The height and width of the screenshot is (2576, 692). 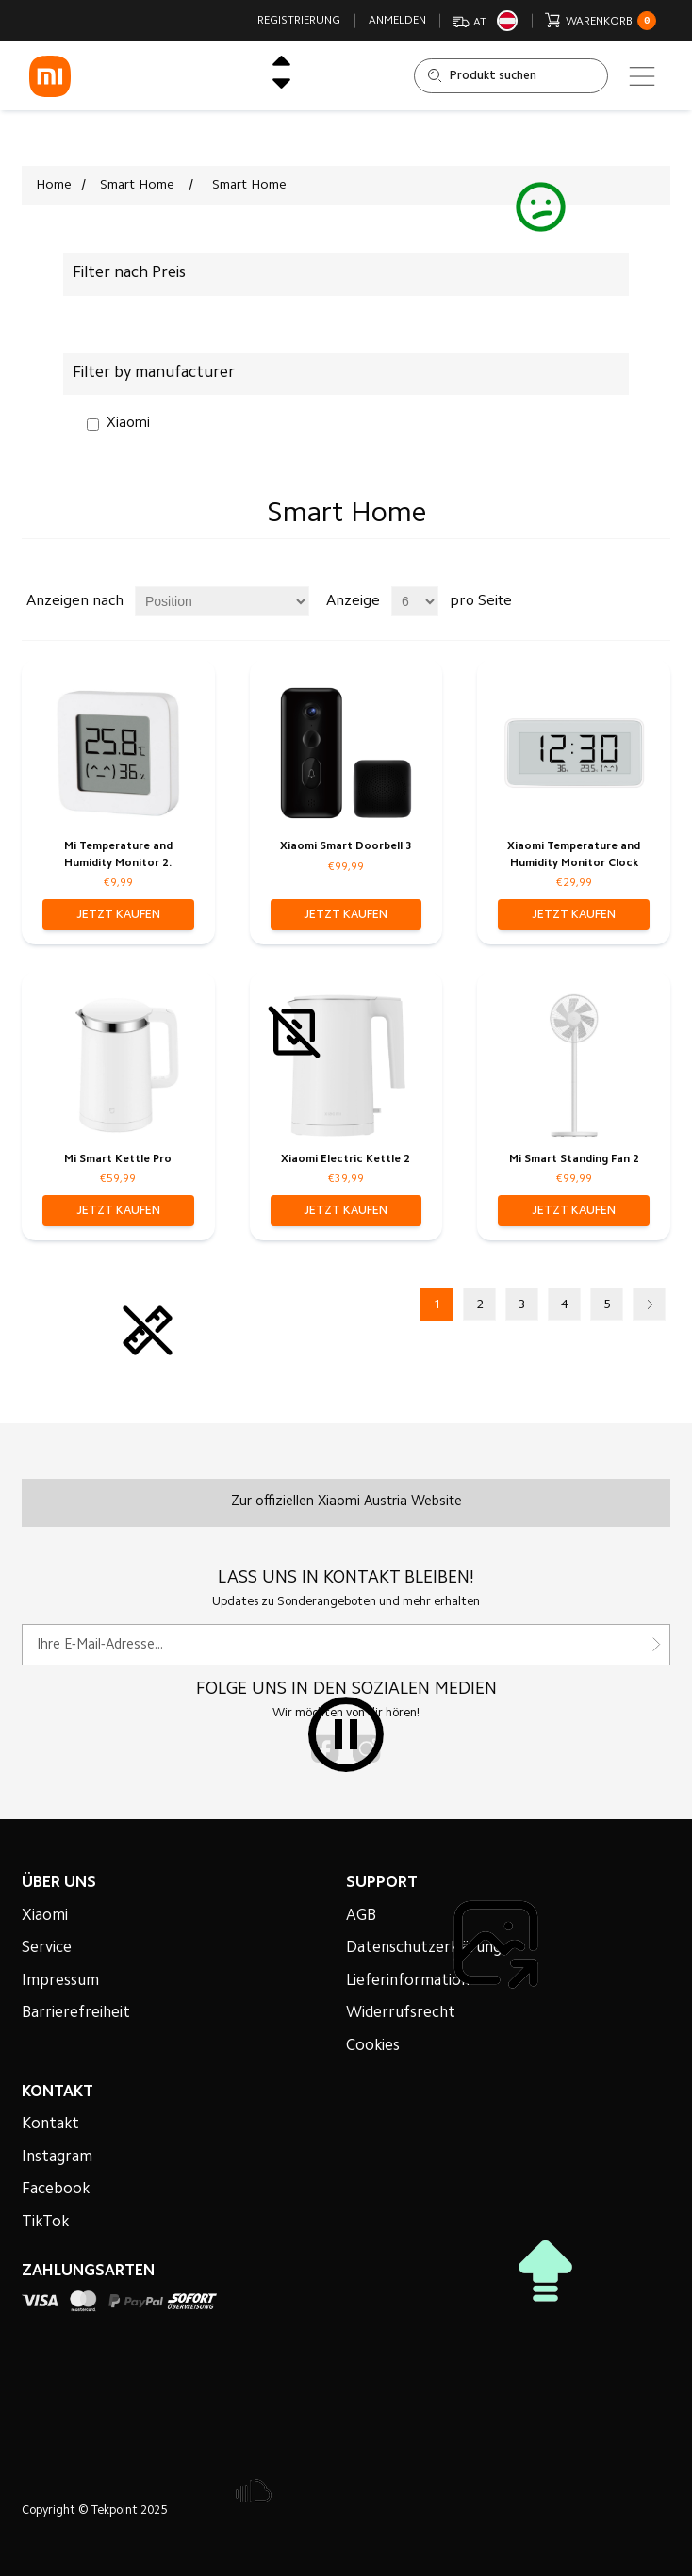 I want to click on upload multiple files, so click(x=545, y=2270).